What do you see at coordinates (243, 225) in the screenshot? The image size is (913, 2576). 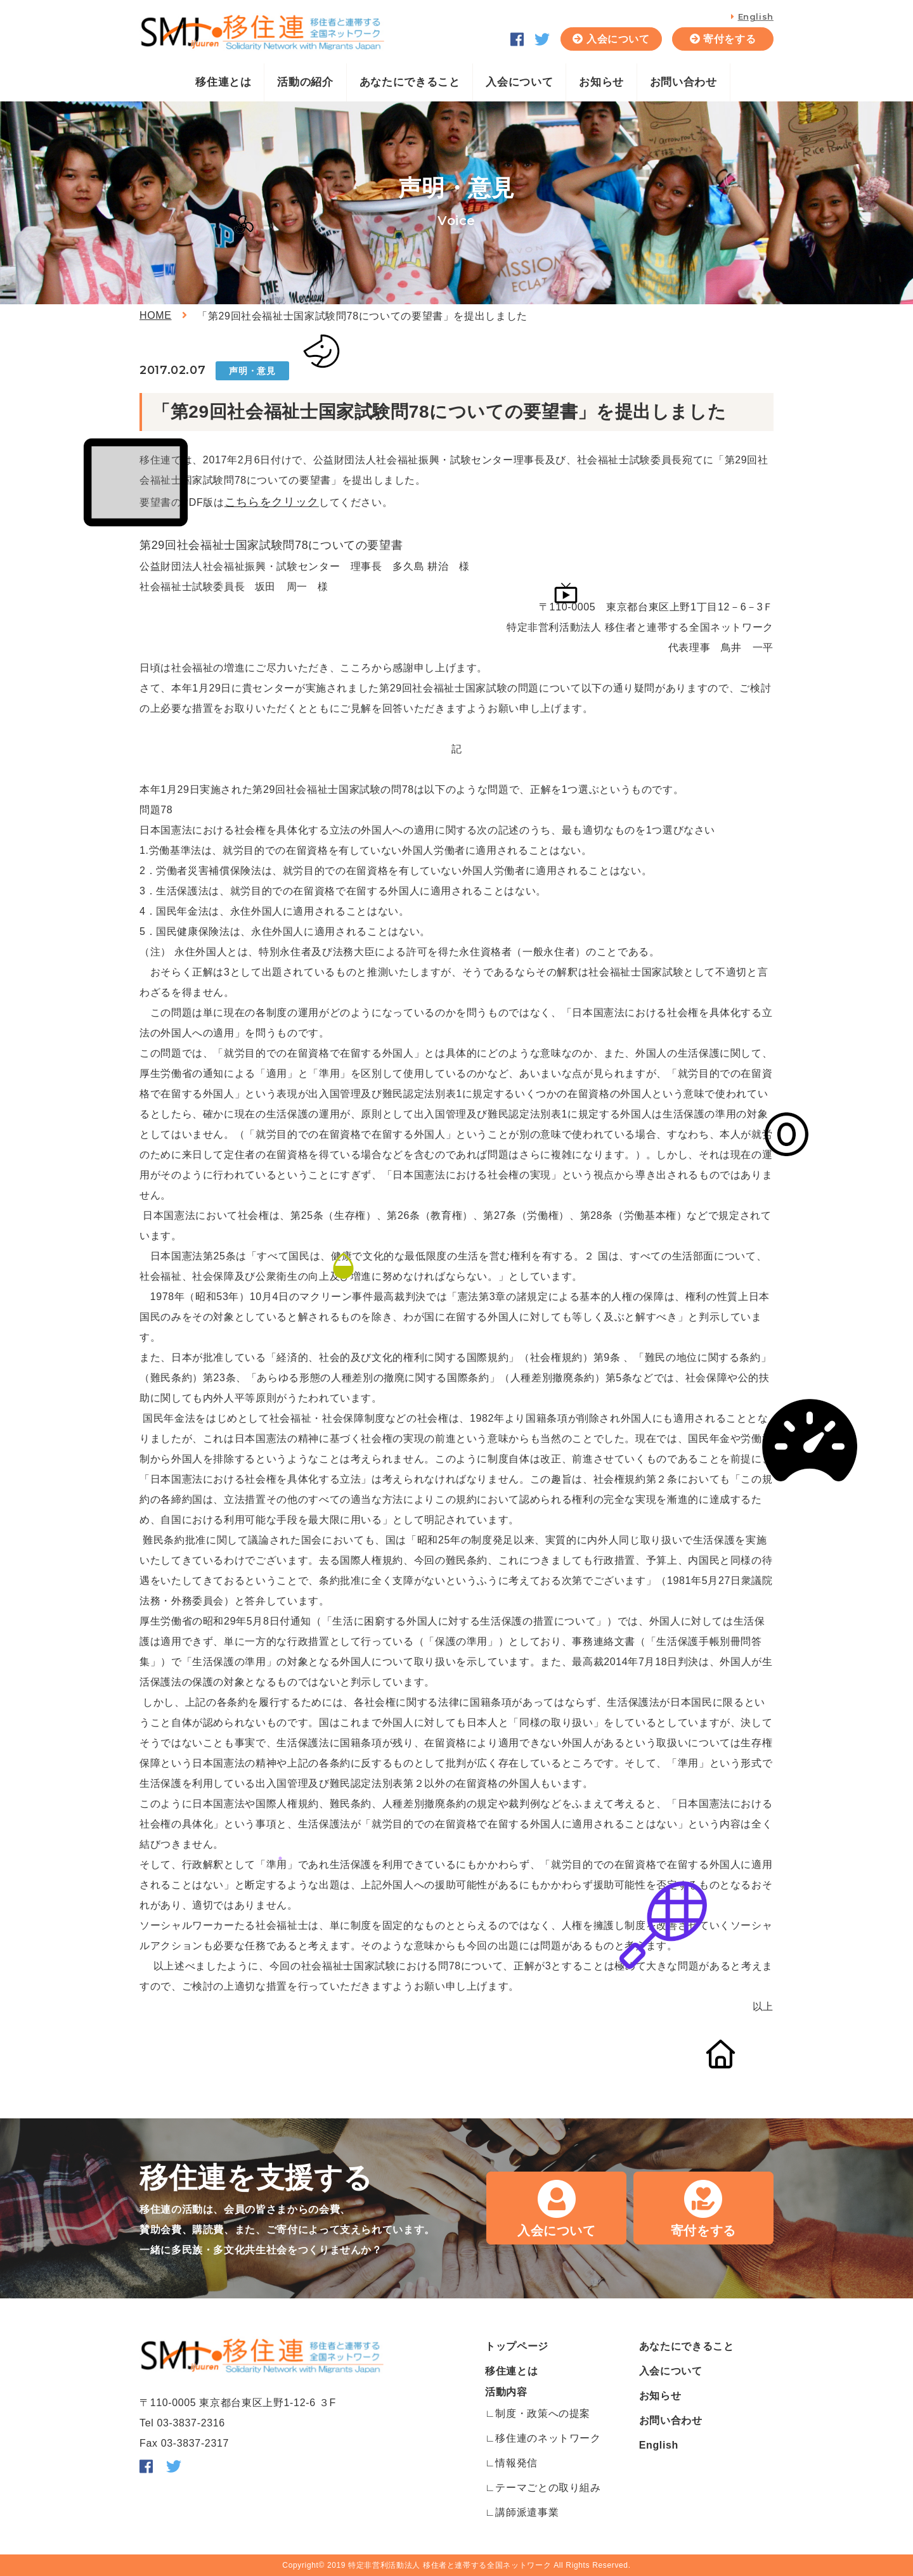 I see `adjust fan or ventilation settings` at bounding box center [243, 225].